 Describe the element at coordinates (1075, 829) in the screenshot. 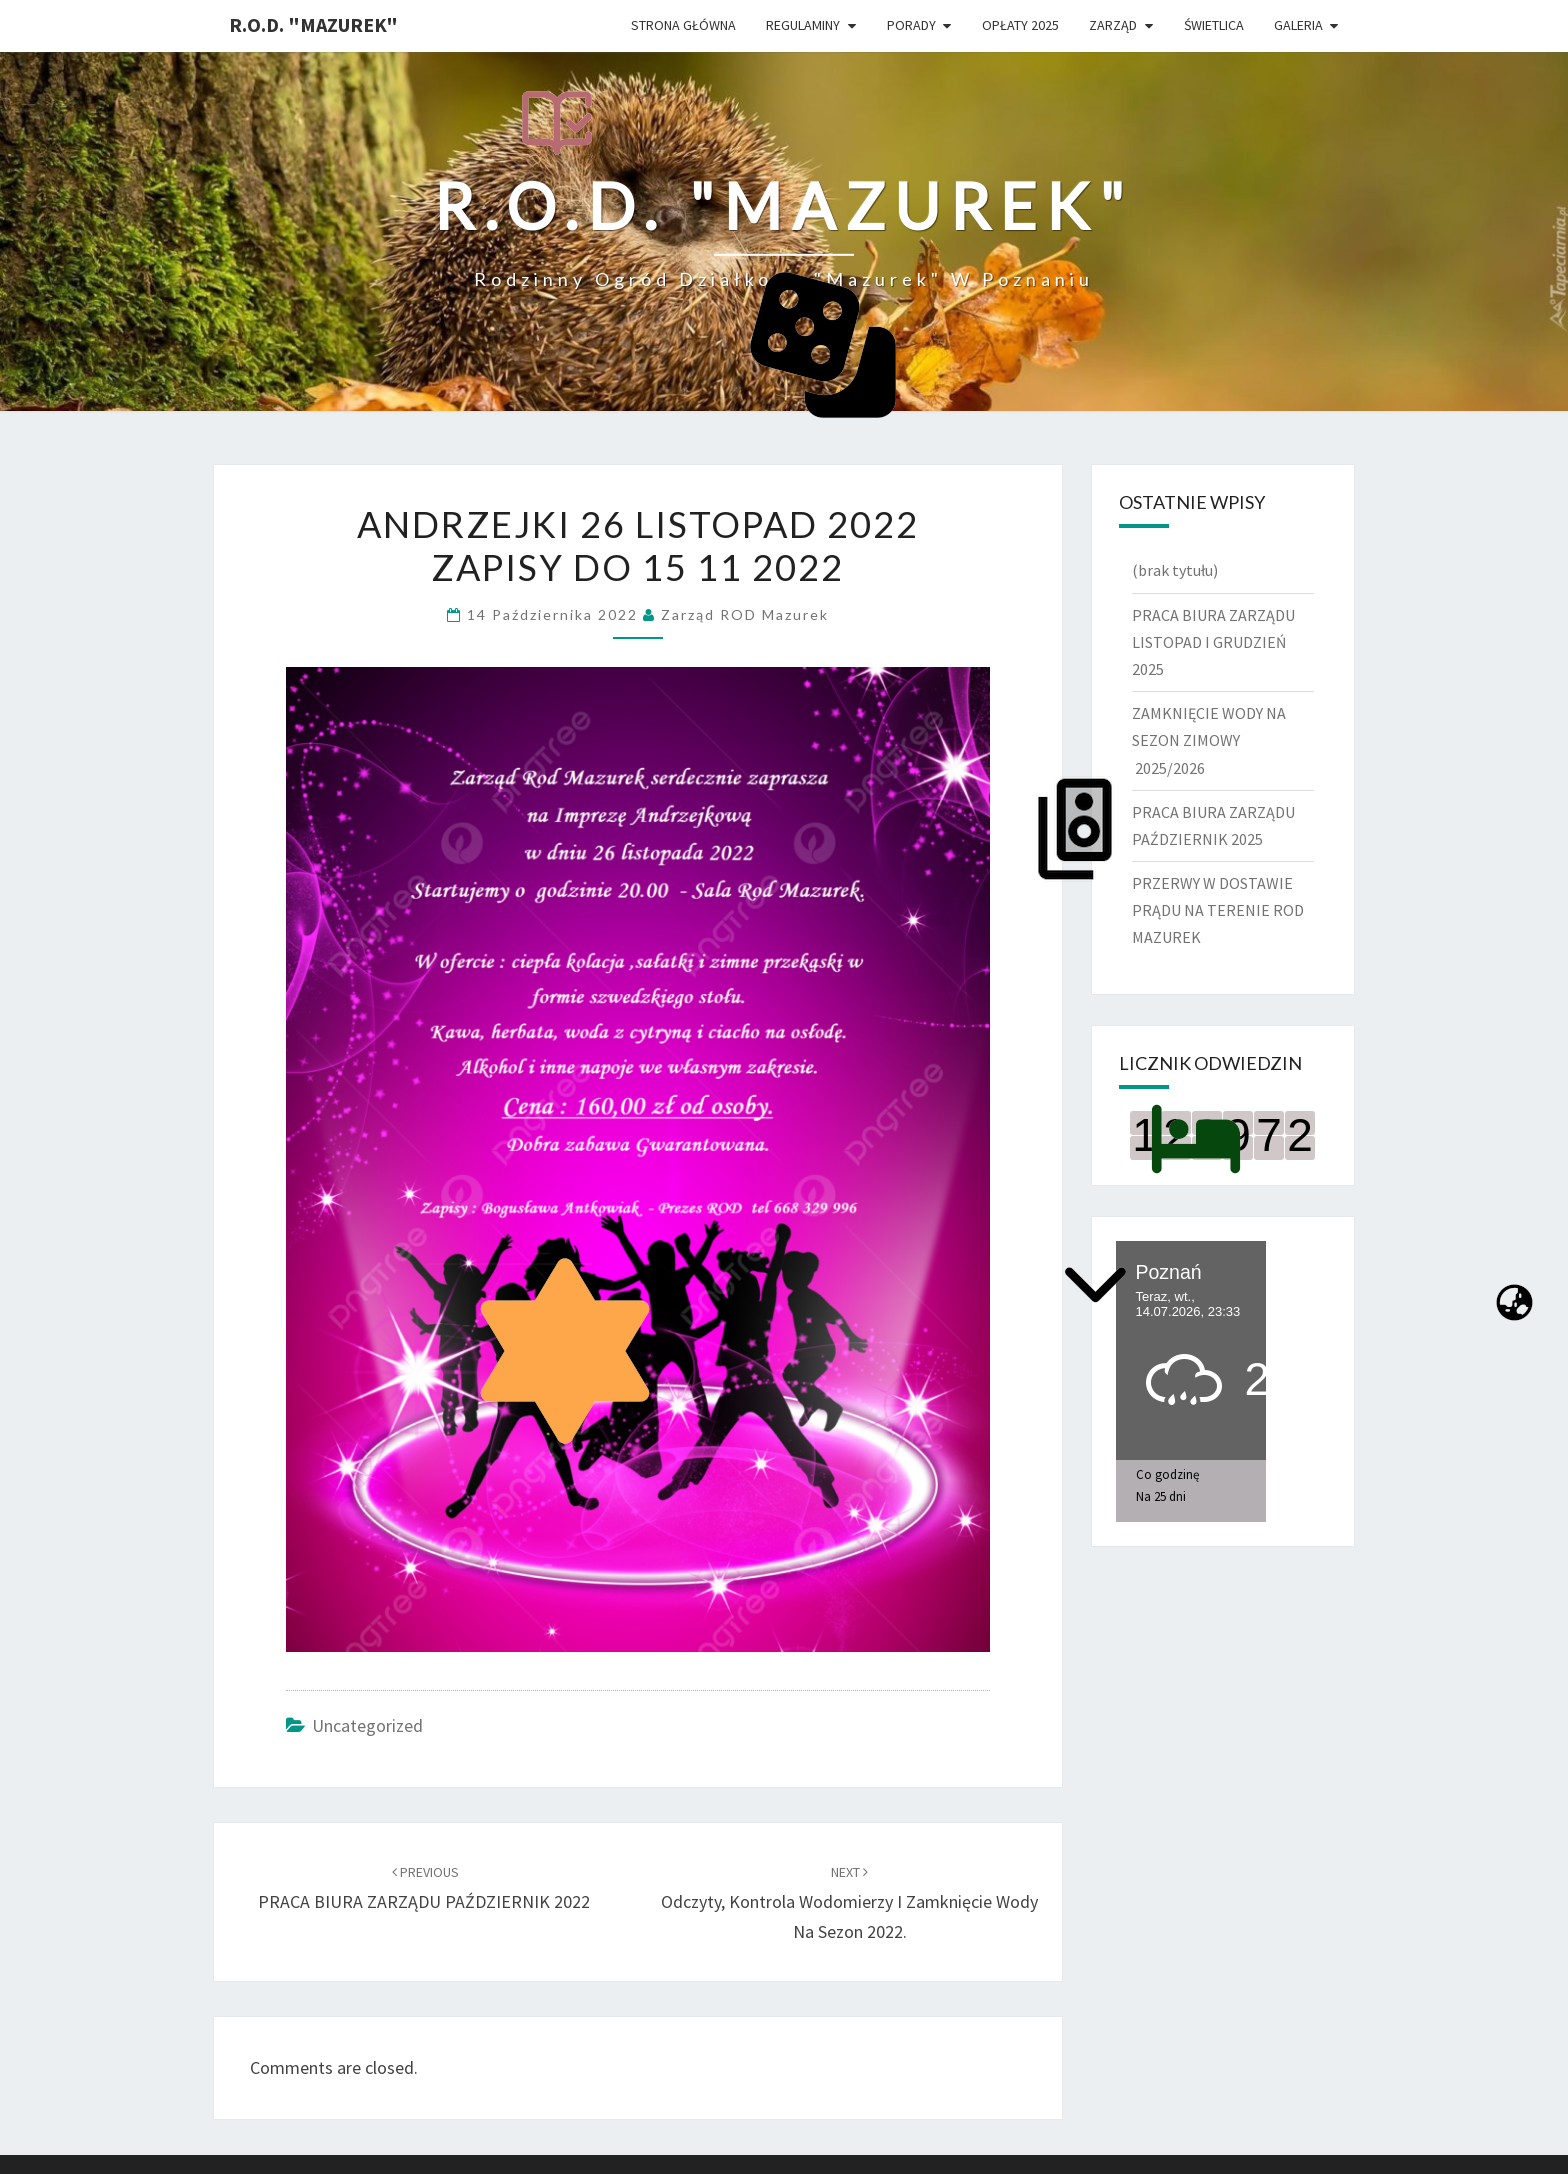

I see `manage connected speaker devices` at that location.